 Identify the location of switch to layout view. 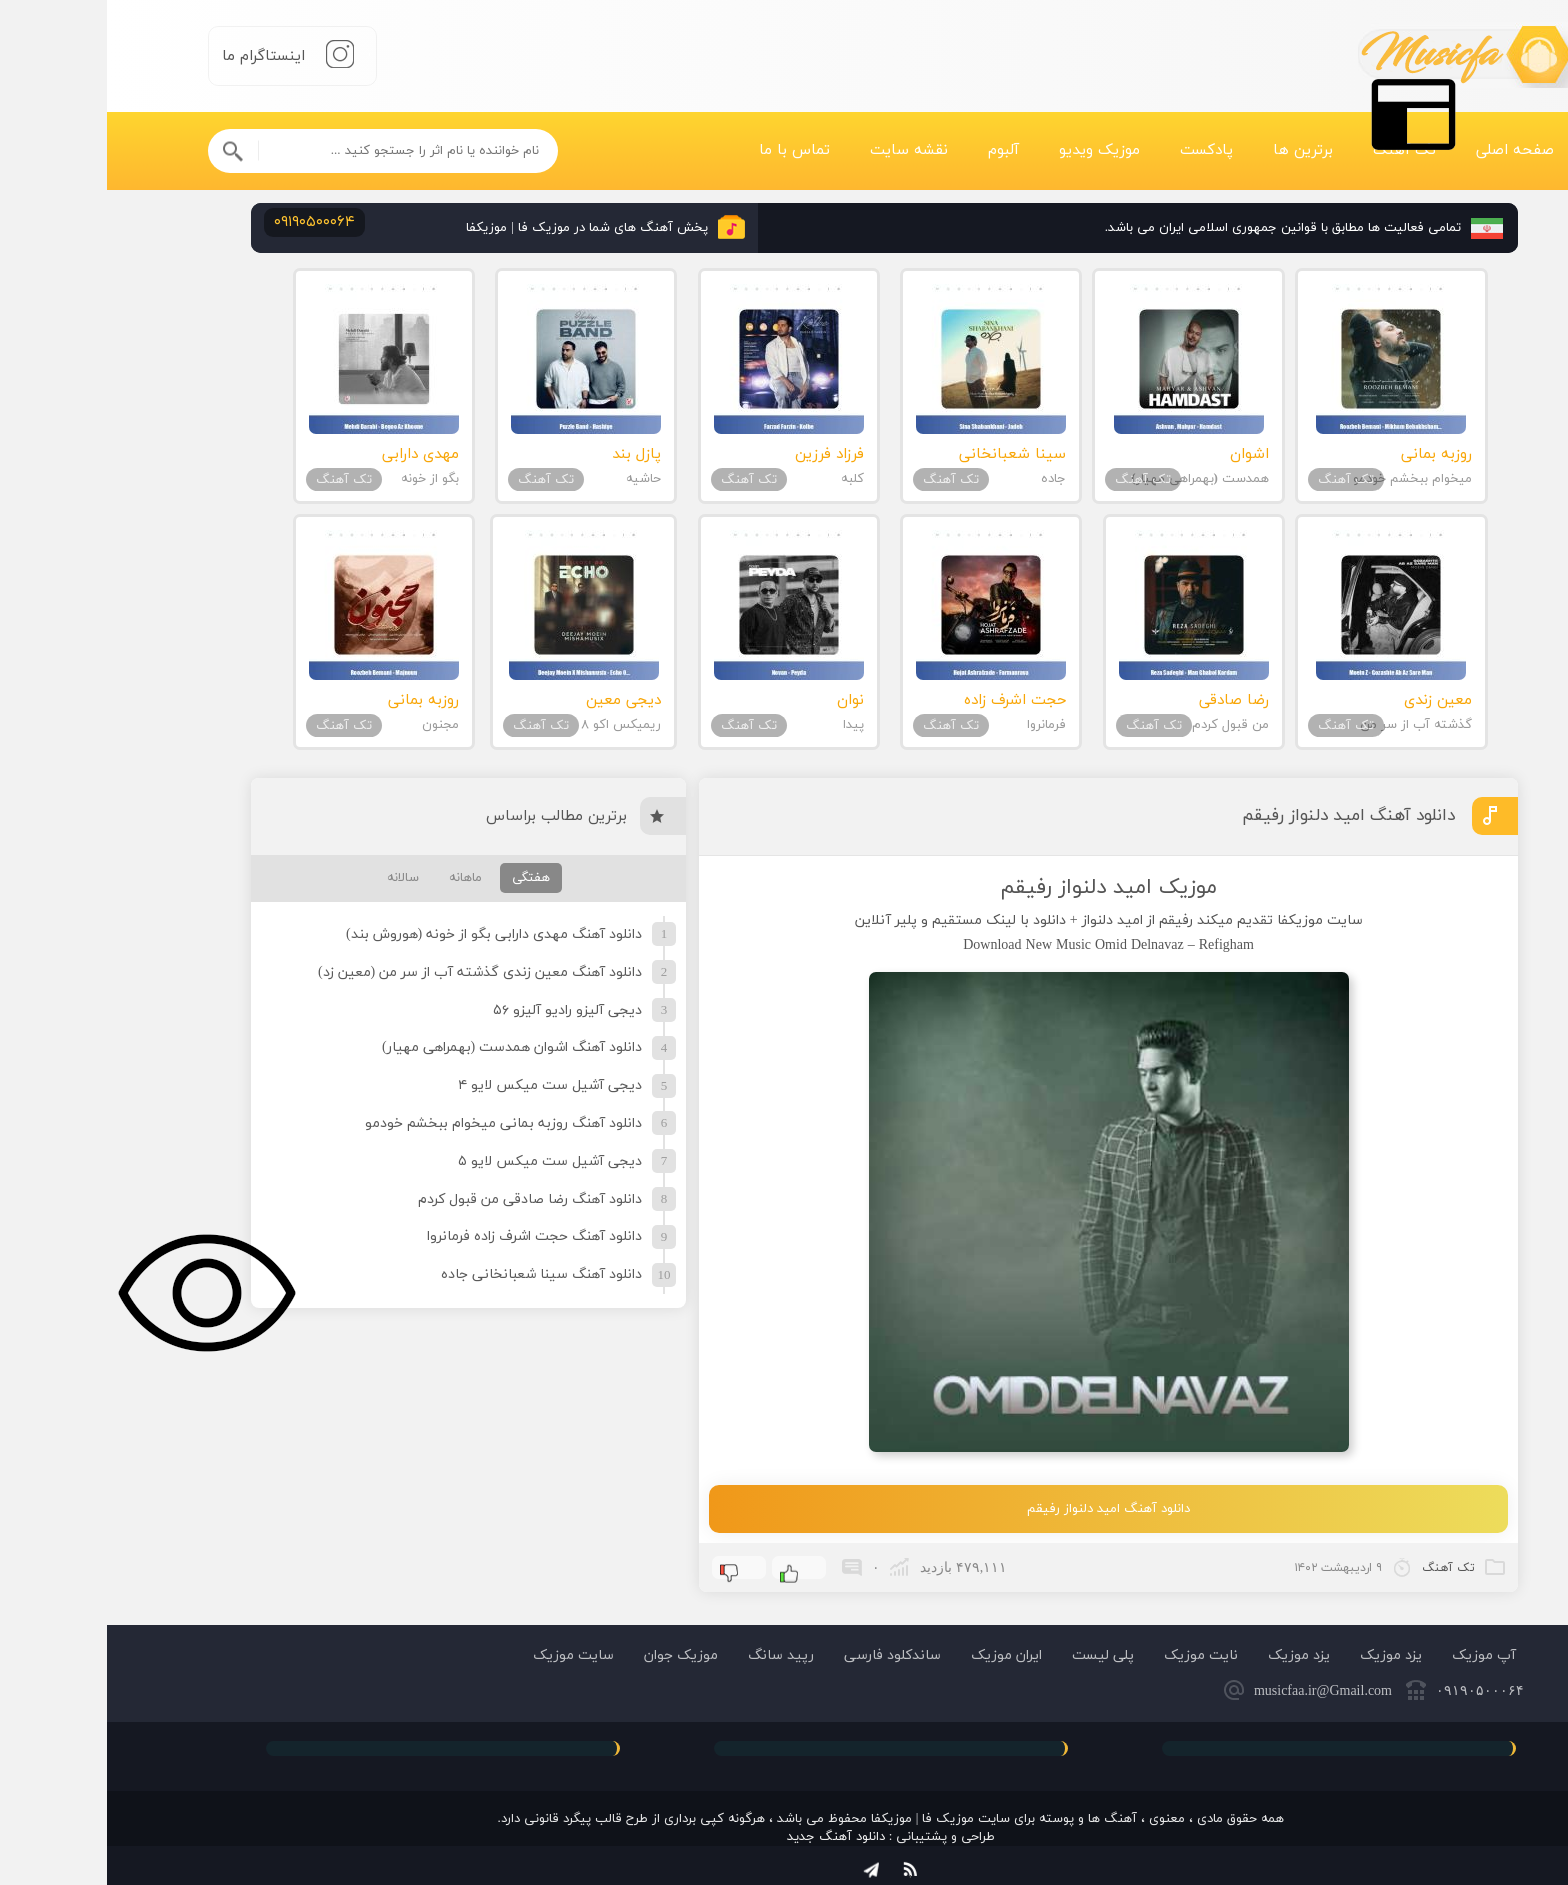
(1413, 114).